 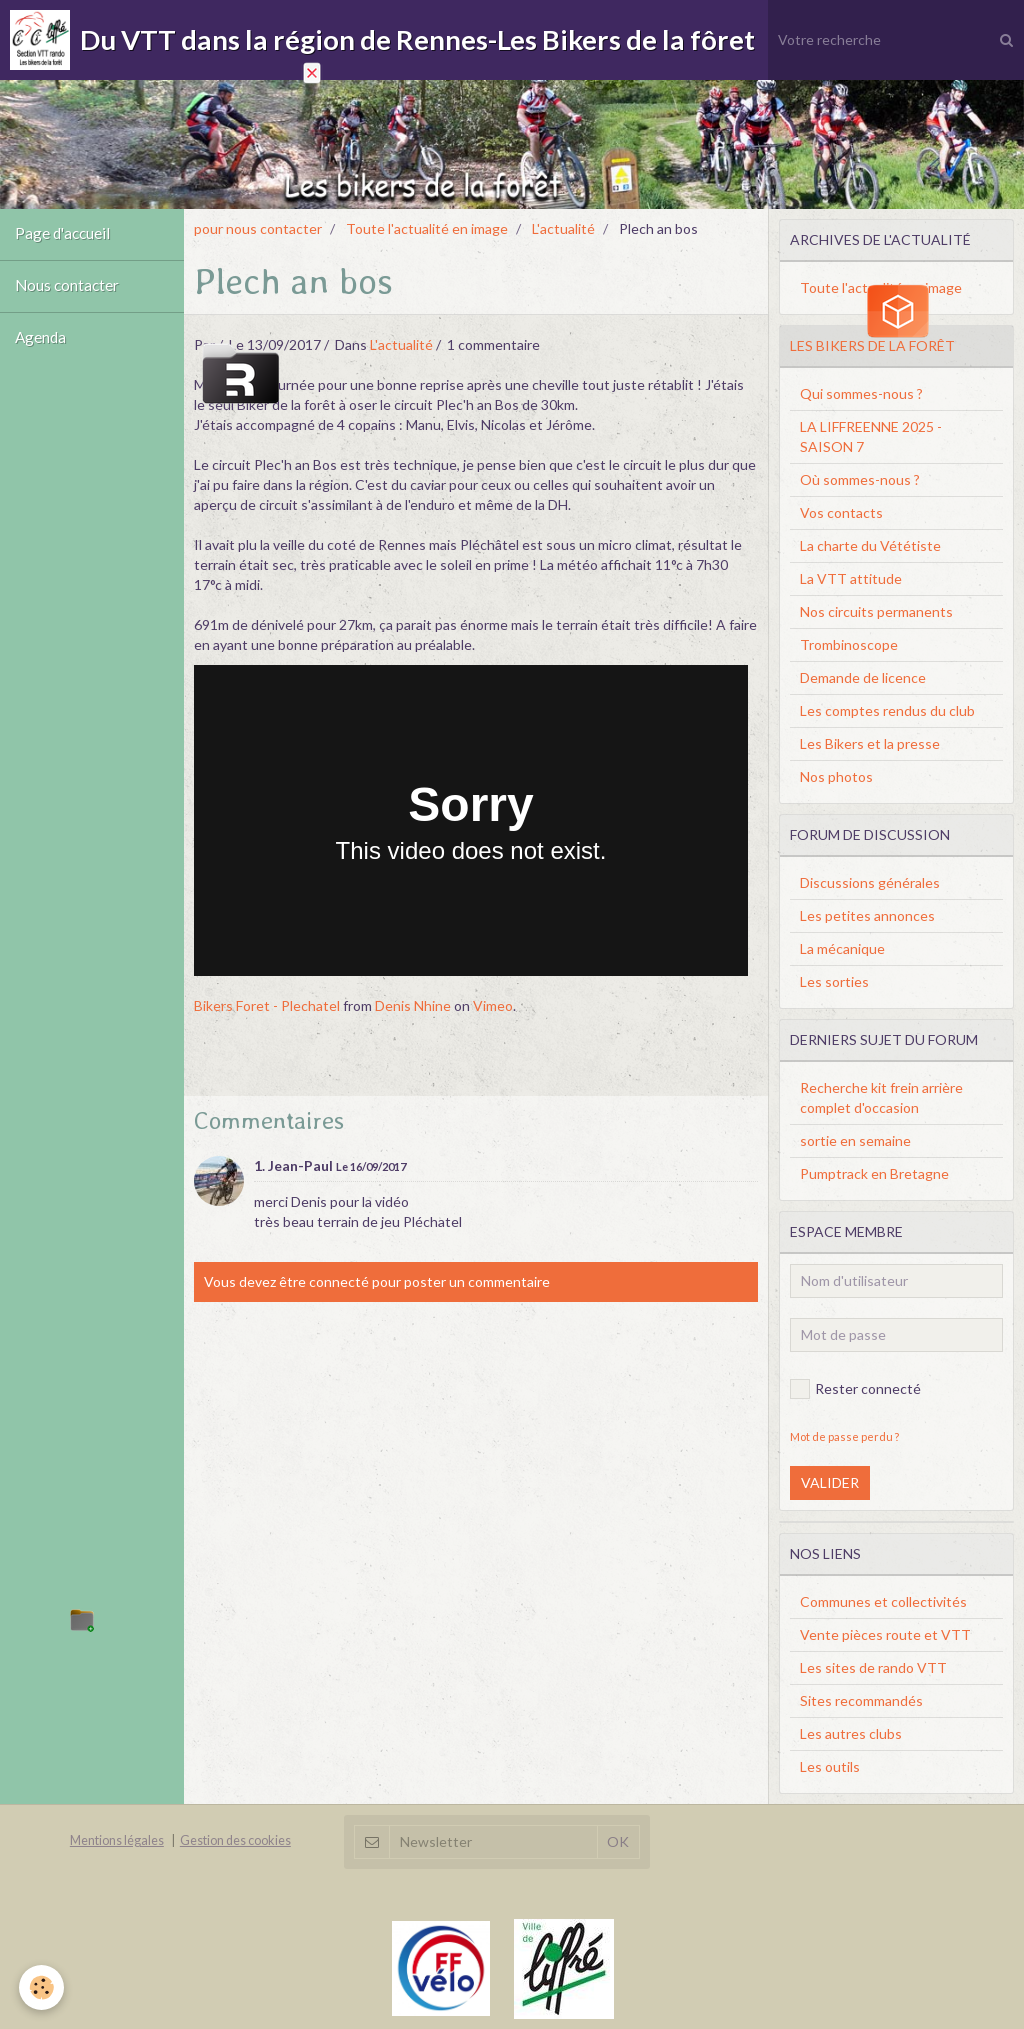 I want to click on create a new folder, so click(x=82, y=1620).